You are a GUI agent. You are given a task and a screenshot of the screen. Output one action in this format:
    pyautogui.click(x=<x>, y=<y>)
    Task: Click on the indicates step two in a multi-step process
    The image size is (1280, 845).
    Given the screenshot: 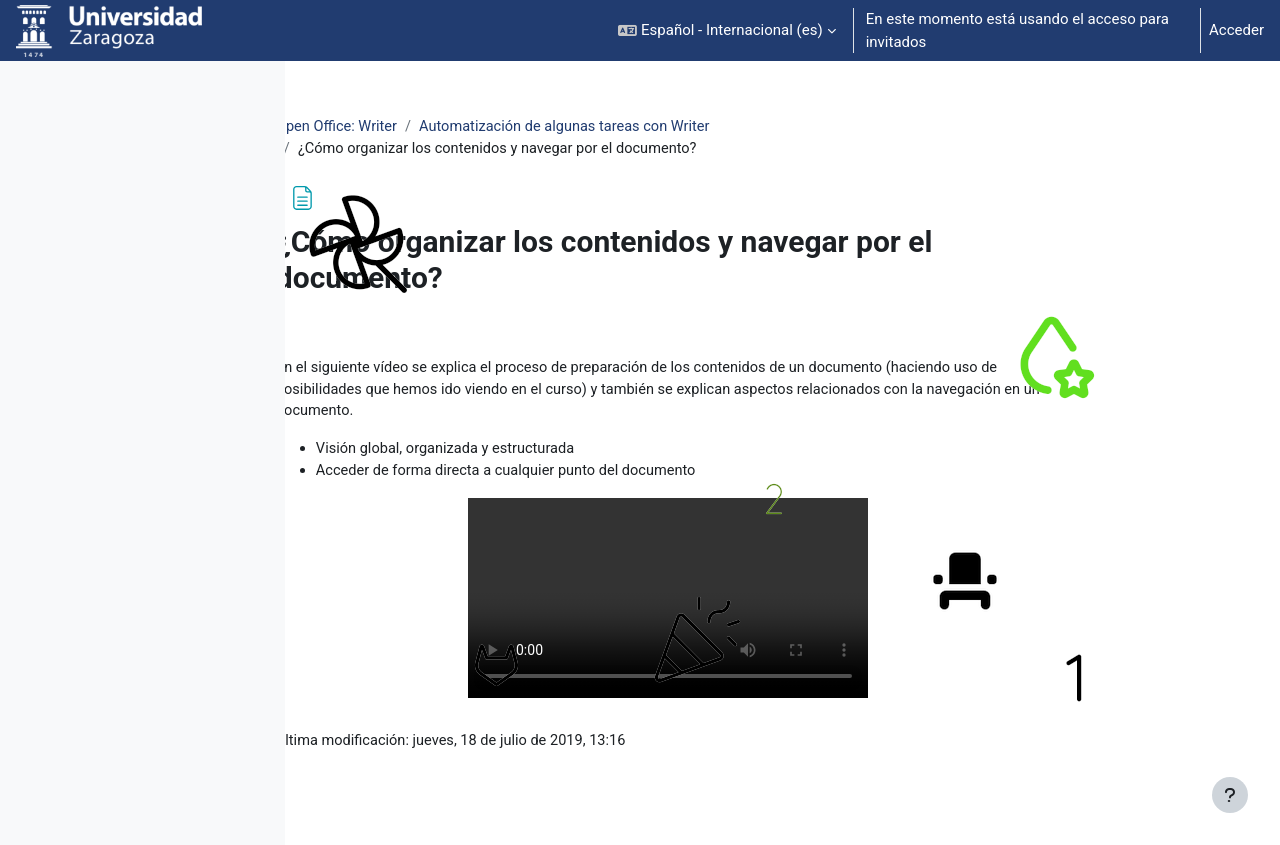 What is the action you would take?
    pyautogui.click(x=774, y=499)
    